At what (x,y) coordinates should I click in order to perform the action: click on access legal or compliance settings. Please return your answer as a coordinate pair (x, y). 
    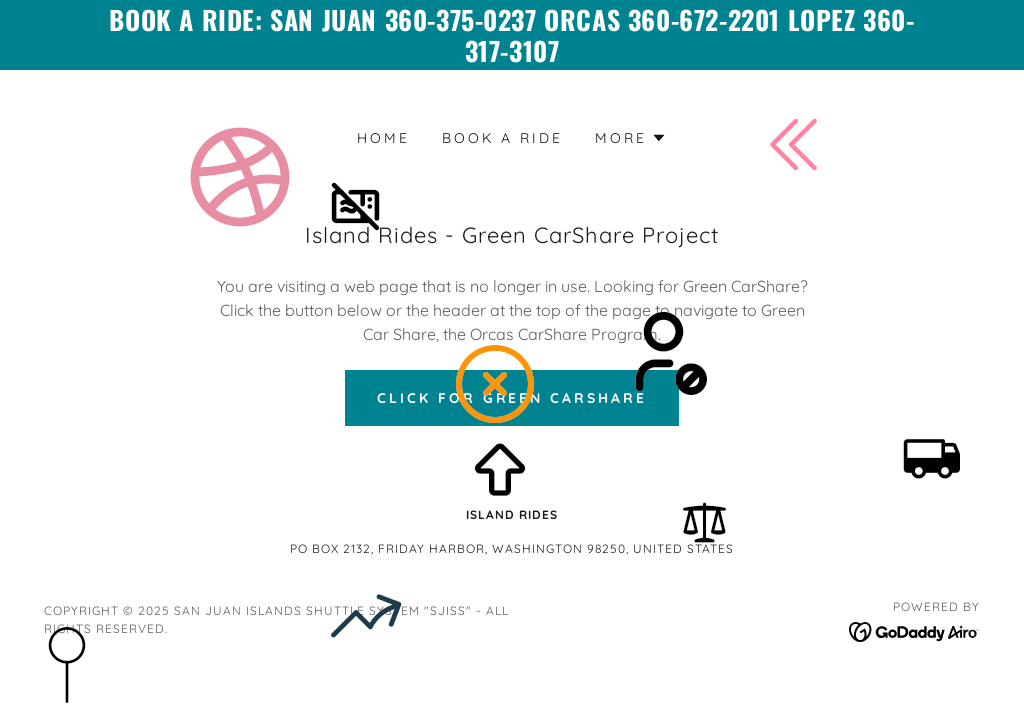
    Looking at the image, I should click on (704, 522).